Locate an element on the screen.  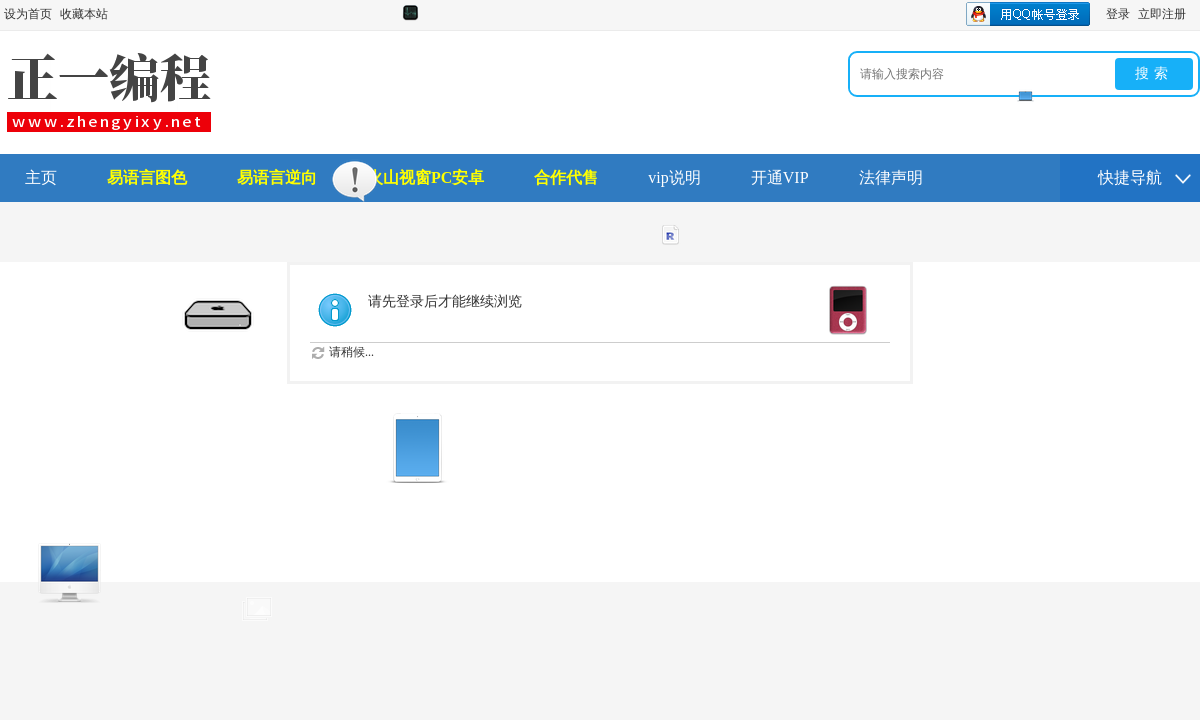
mac mini device in finder sidebar is located at coordinates (218, 315).